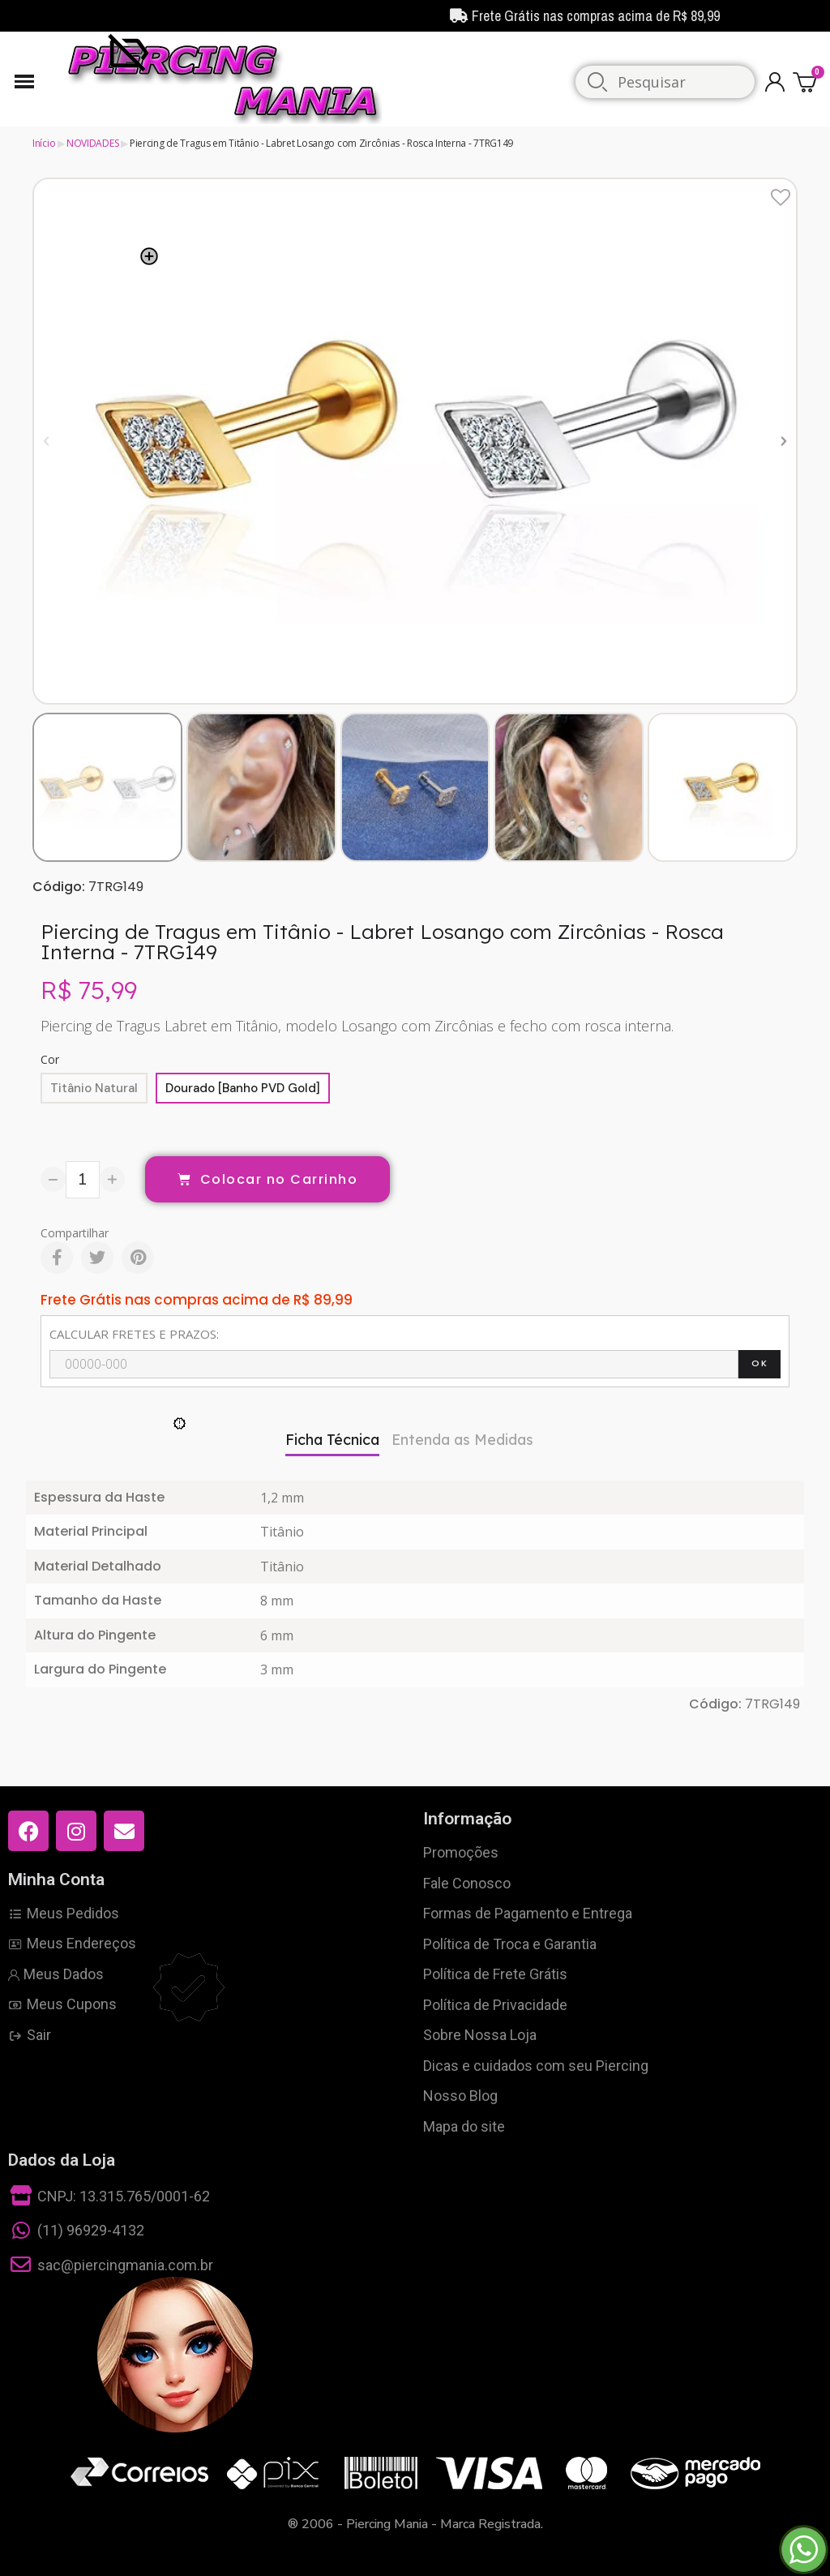 The image size is (830, 2576). I want to click on indicates a verified account or profile, so click(189, 1987).